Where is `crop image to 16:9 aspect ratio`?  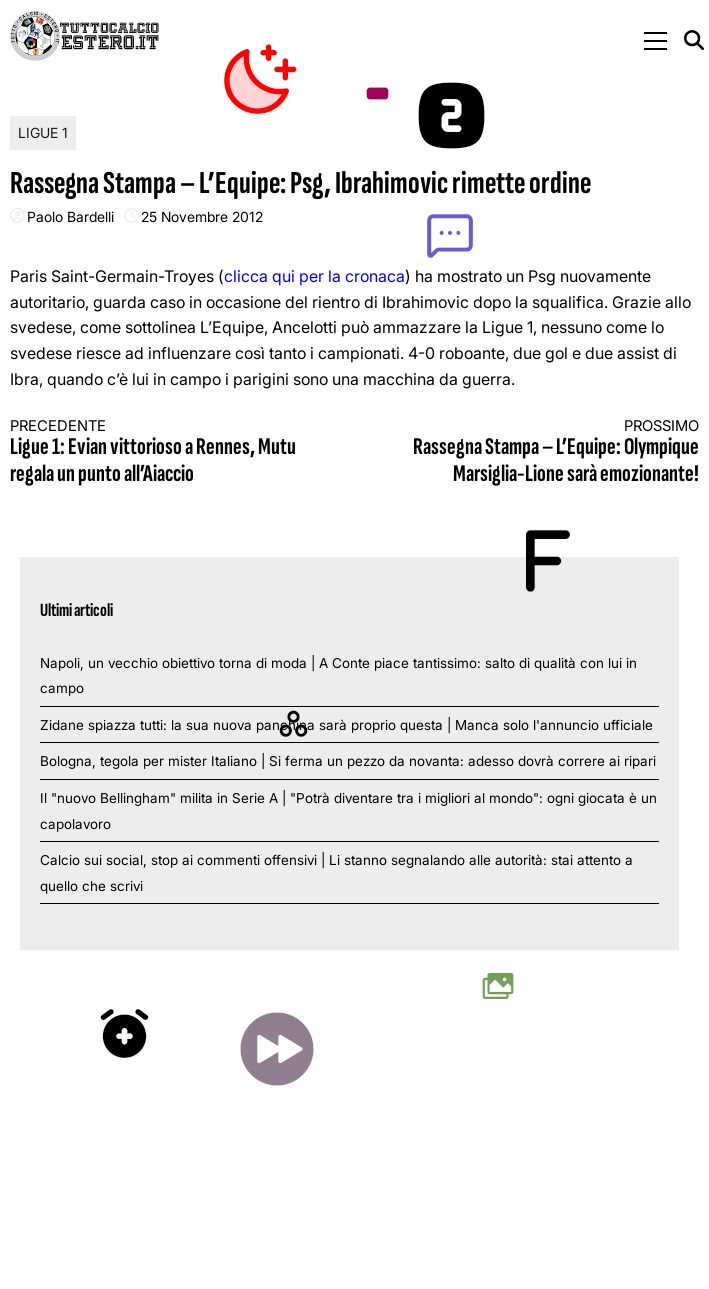 crop image to 16:9 aspect ratio is located at coordinates (377, 93).